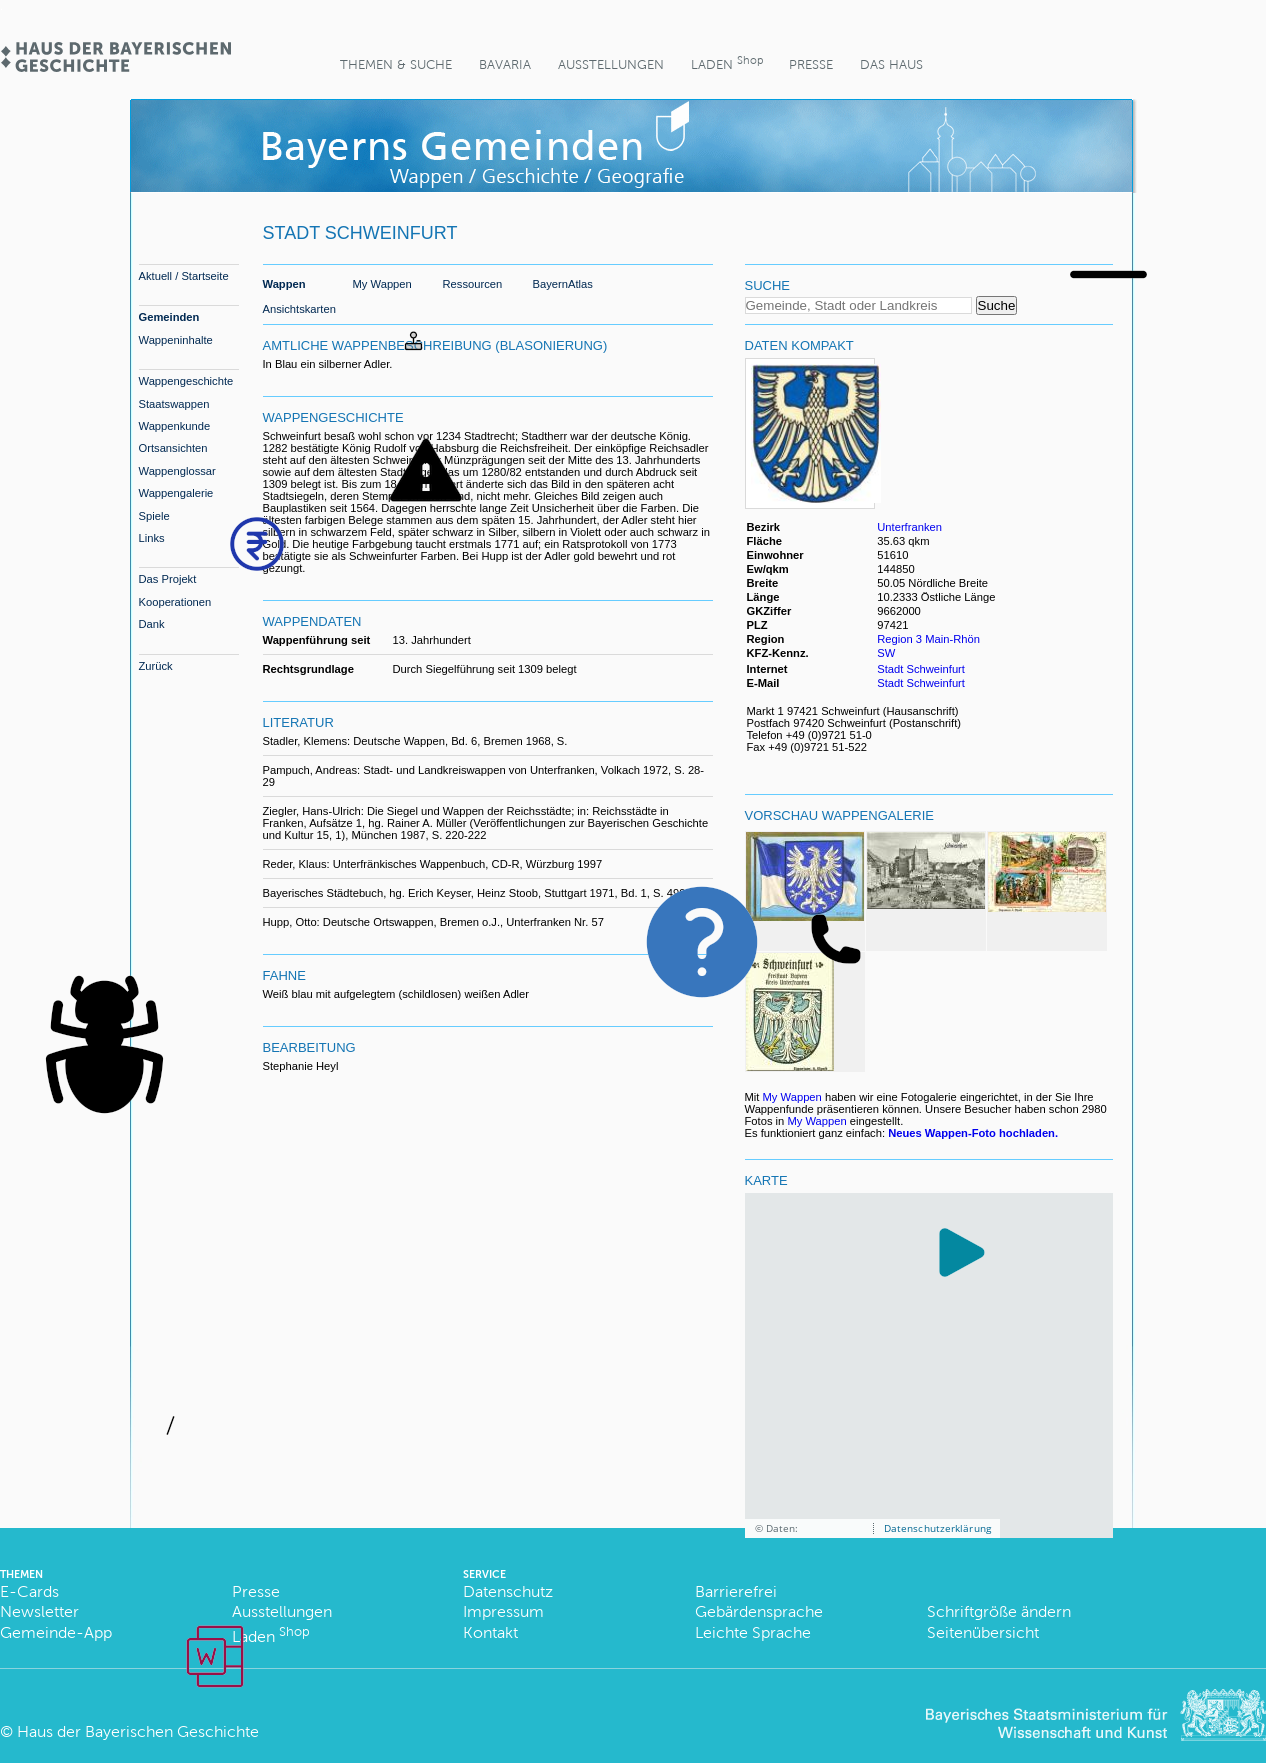 This screenshot has height=1763, width=1266. What do you see at coordinates (413, 341) in the screenshot?
I see `access game controls or gaming mode` at bounding box center [413, 341].